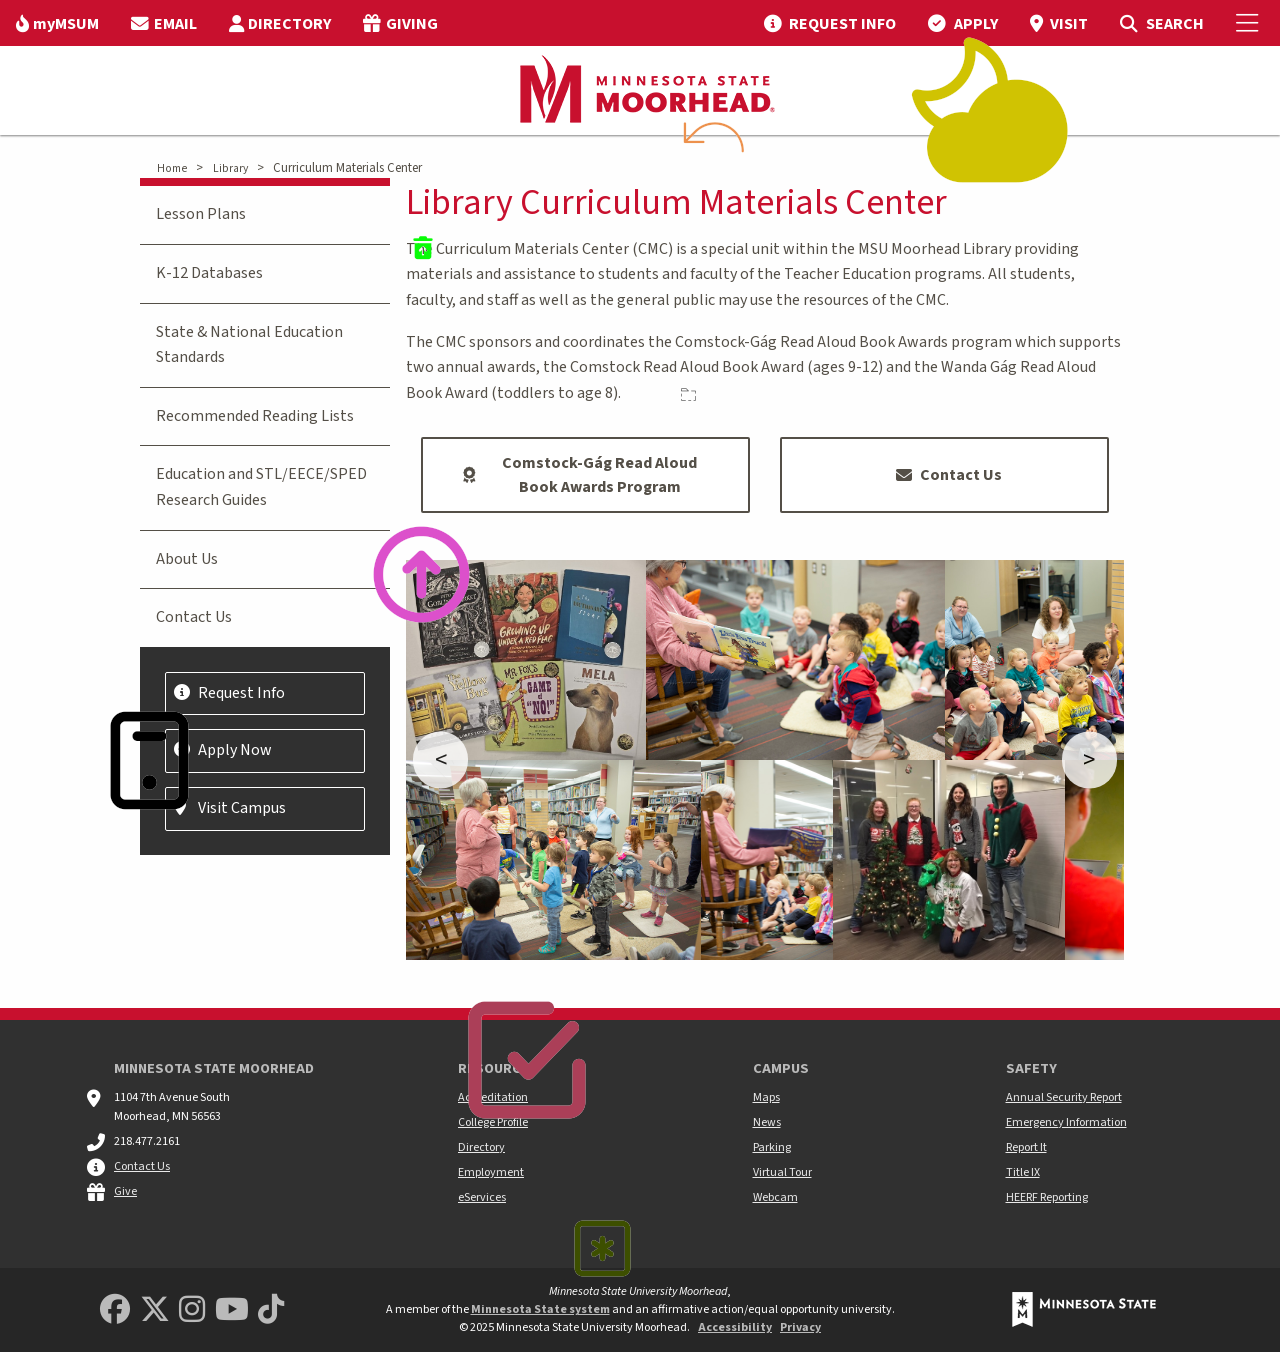 This screenshot has width=1280, height=1352. I want to click on undo previous action, so click(715, 135).